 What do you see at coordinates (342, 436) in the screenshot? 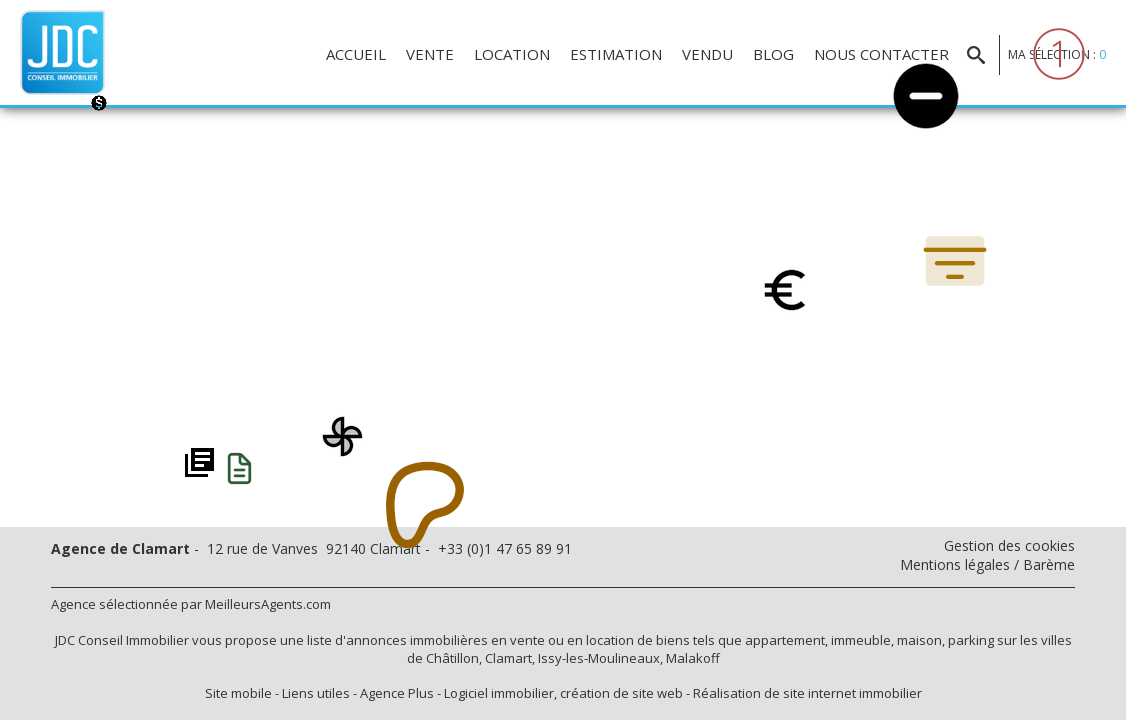
I see `access toys or games section` at bounding box center [342, 436].